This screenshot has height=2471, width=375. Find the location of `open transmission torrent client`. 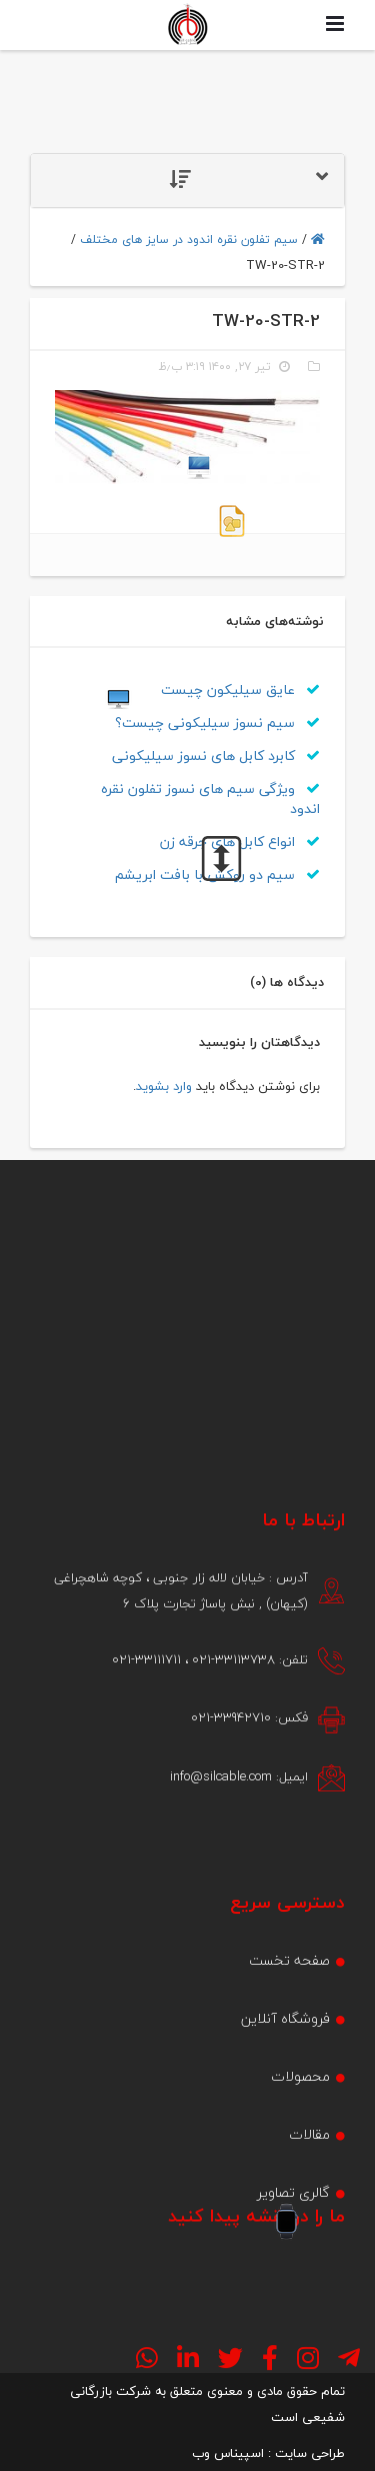

open transmission torrent client is located at coordinates (221, 858).